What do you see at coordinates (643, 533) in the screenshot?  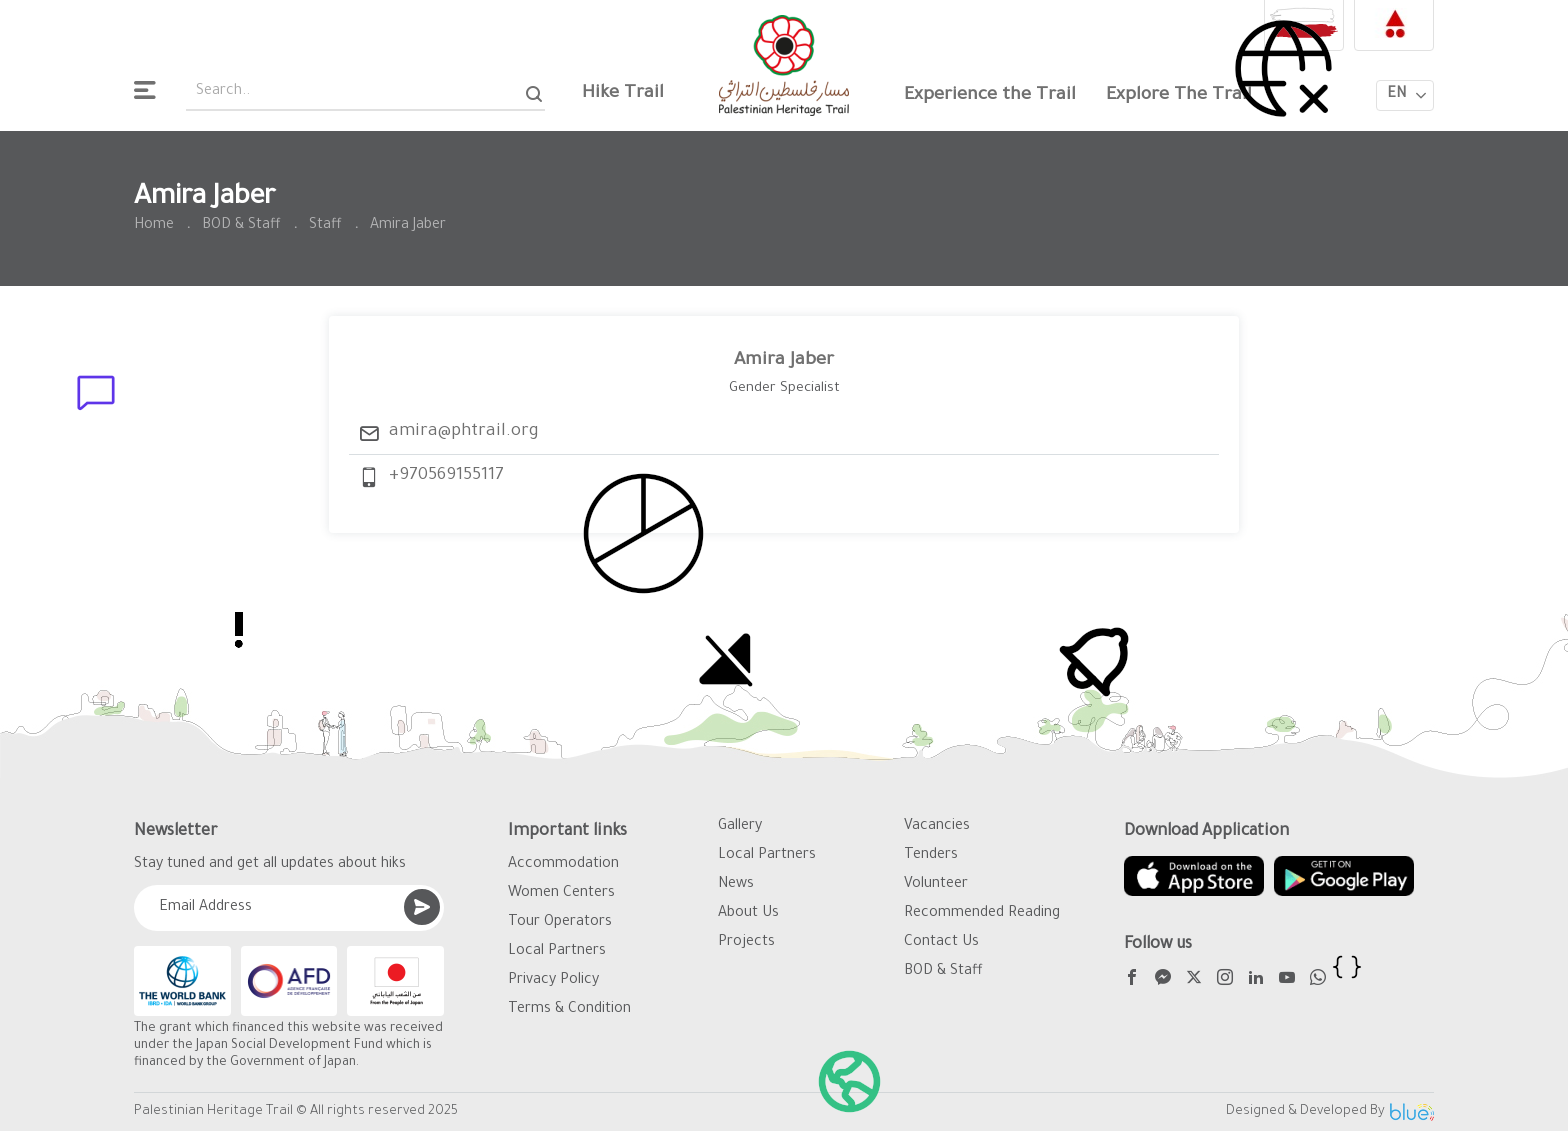 I see `view analytics or statistics breakdown` at bounding box center [643, 533].